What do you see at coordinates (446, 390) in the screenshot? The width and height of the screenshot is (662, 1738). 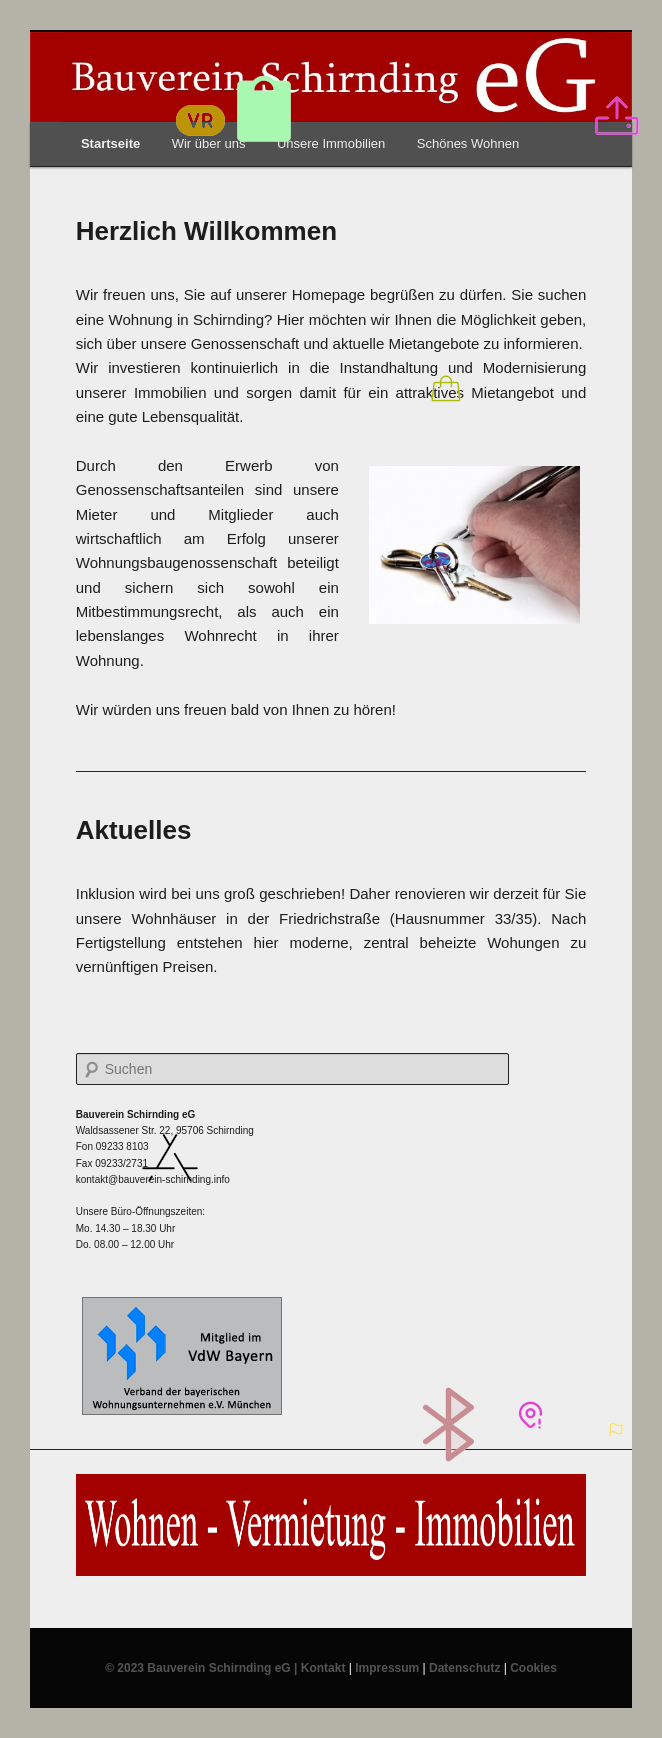 I see `access shopping bag or cart` at bounding box center [446, 390].